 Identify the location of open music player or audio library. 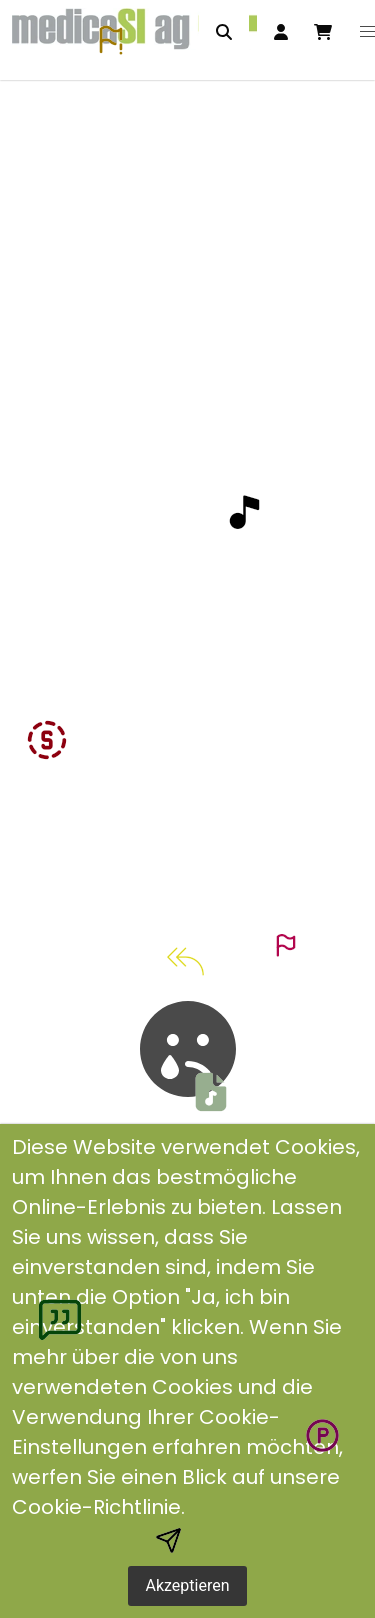
(244, 511).